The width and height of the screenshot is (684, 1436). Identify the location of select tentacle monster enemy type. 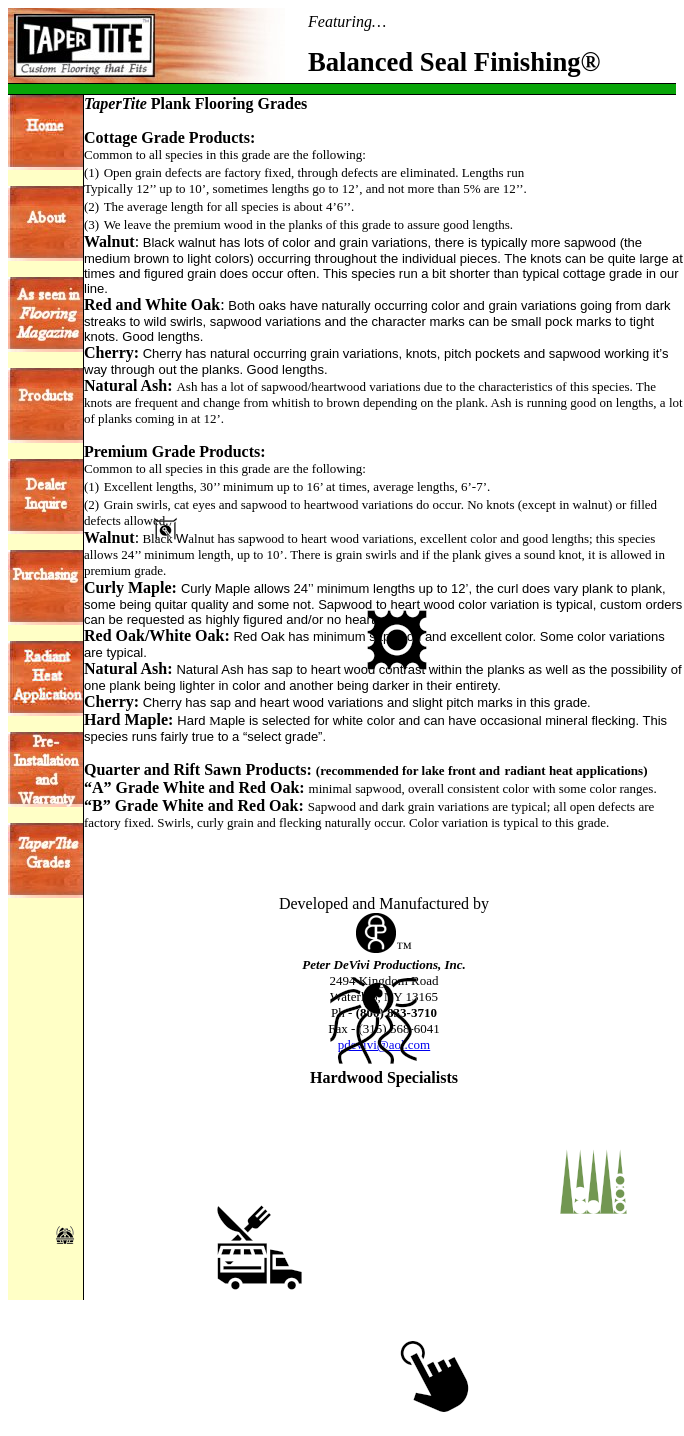
(373, 1020).